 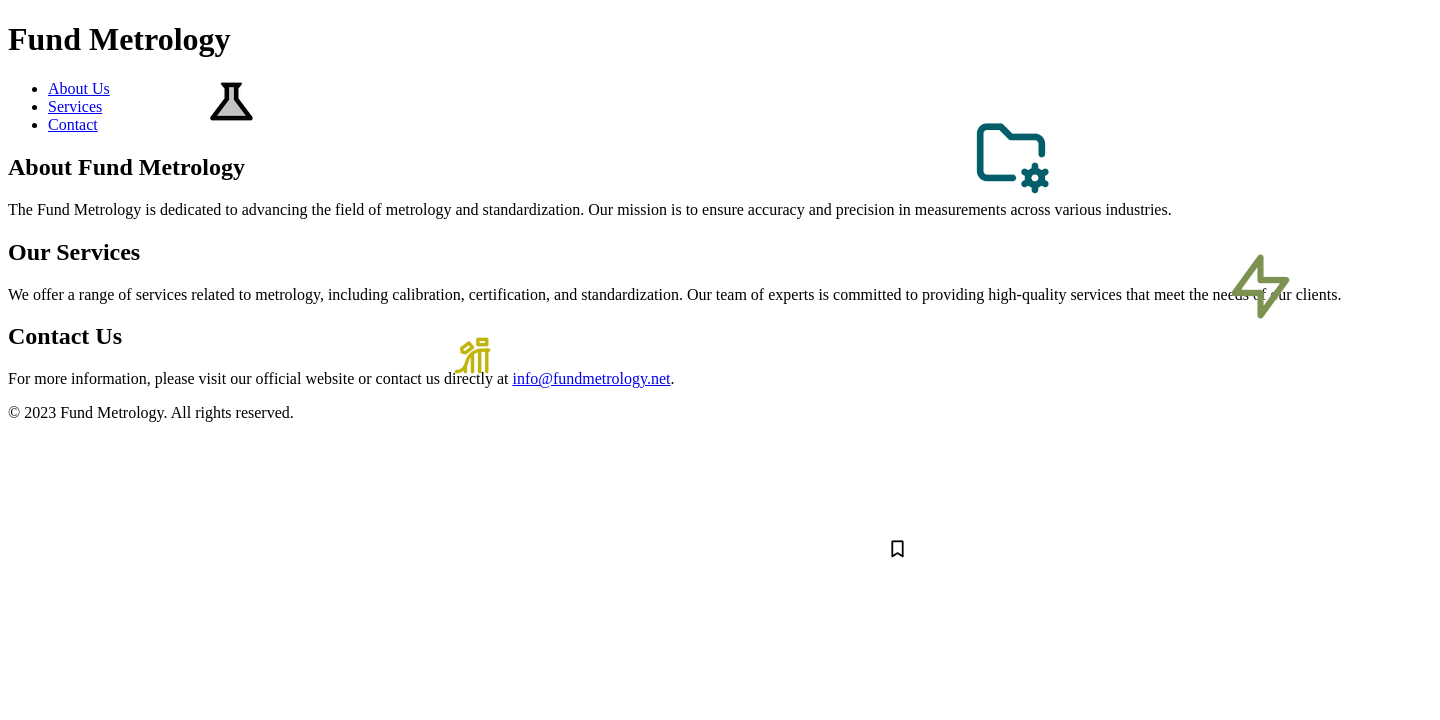 What do you see at coordinates (1011, 154) in the screenshot?
I see `access folder settings` at bounding box center [1011, 154].